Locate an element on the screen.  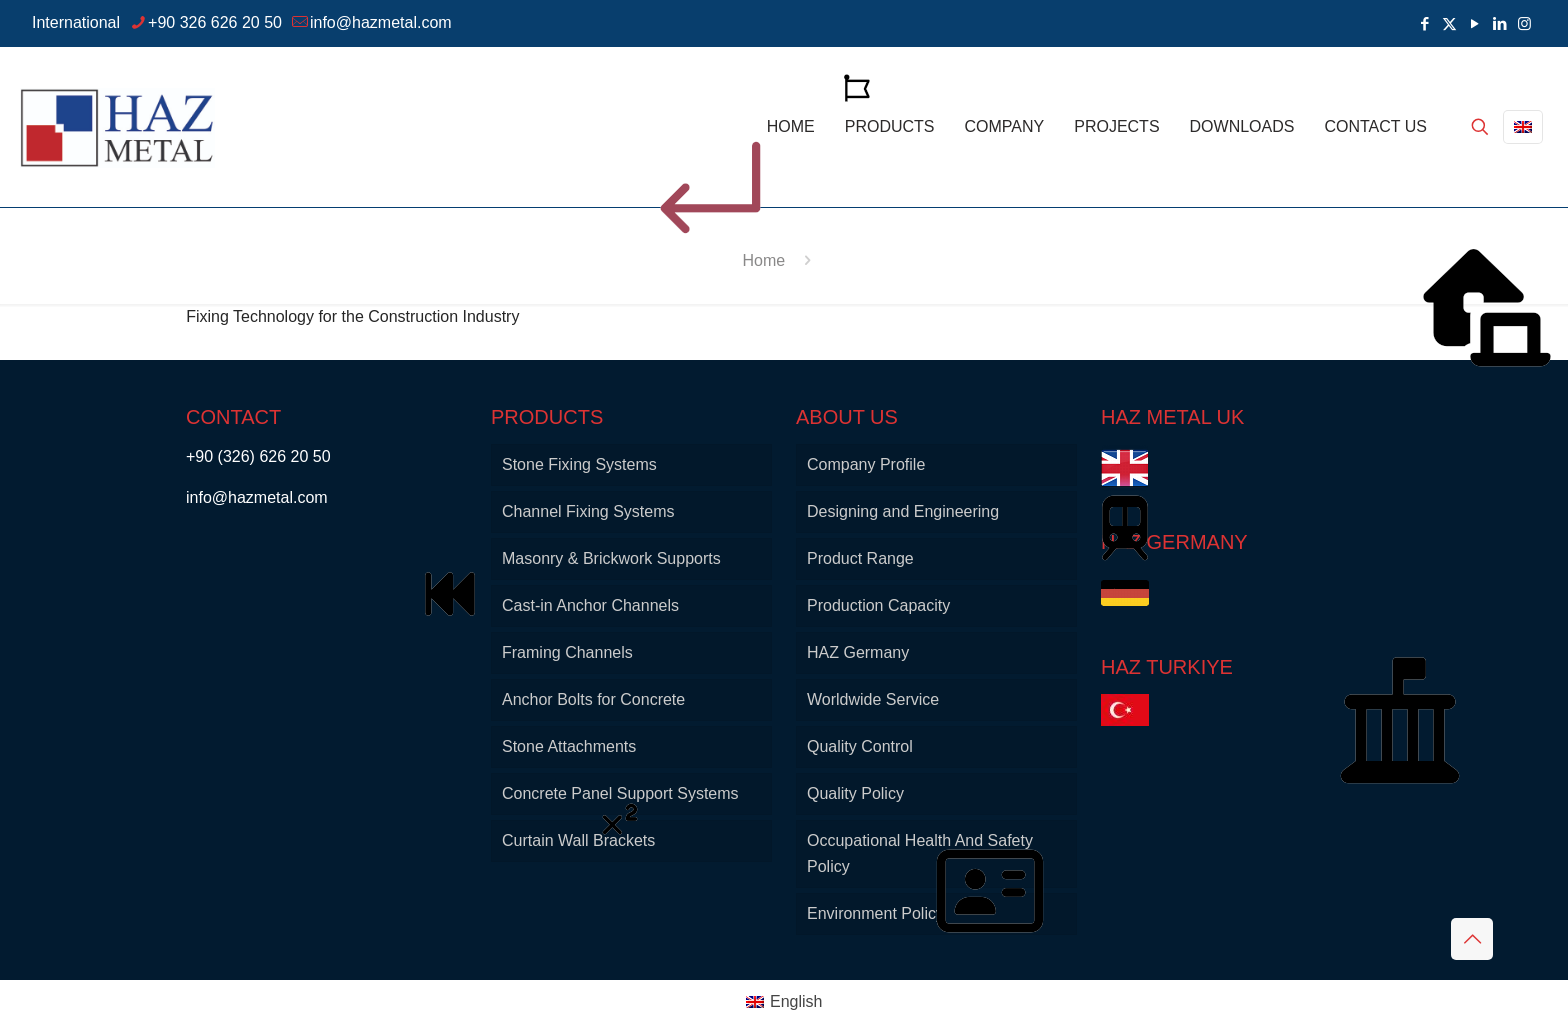
work from home or remote work mode is located at coordinates (1487, 306).